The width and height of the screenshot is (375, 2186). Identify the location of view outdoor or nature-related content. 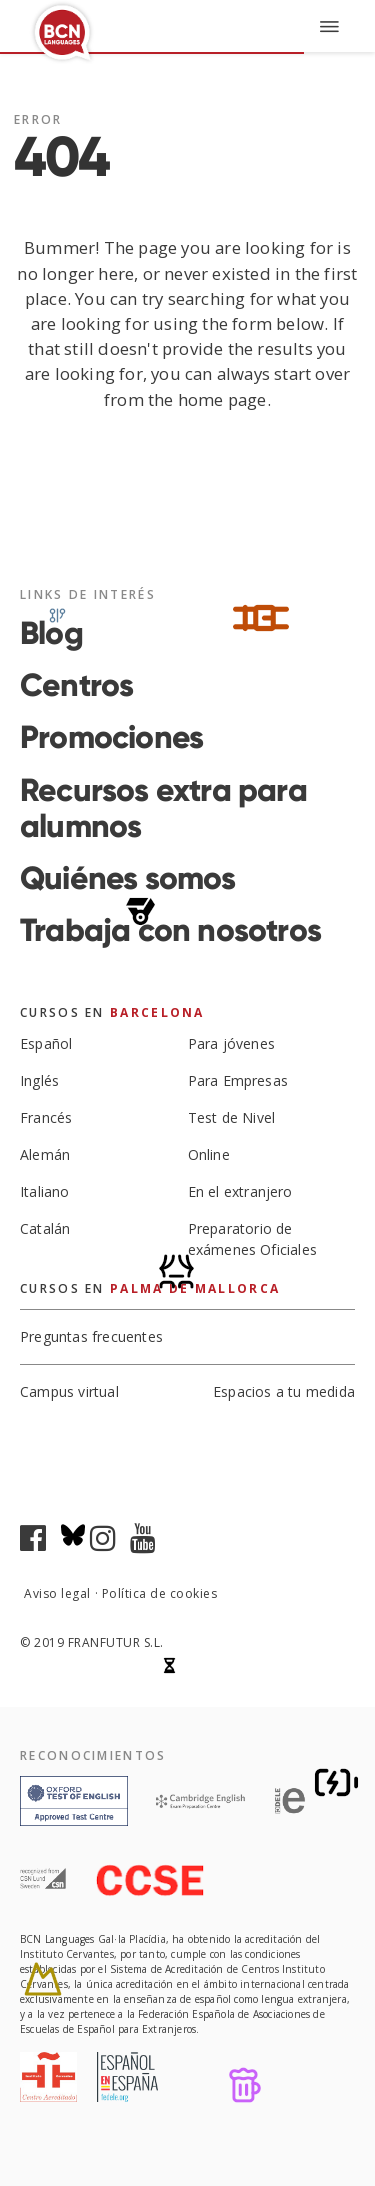
(43, 1979).